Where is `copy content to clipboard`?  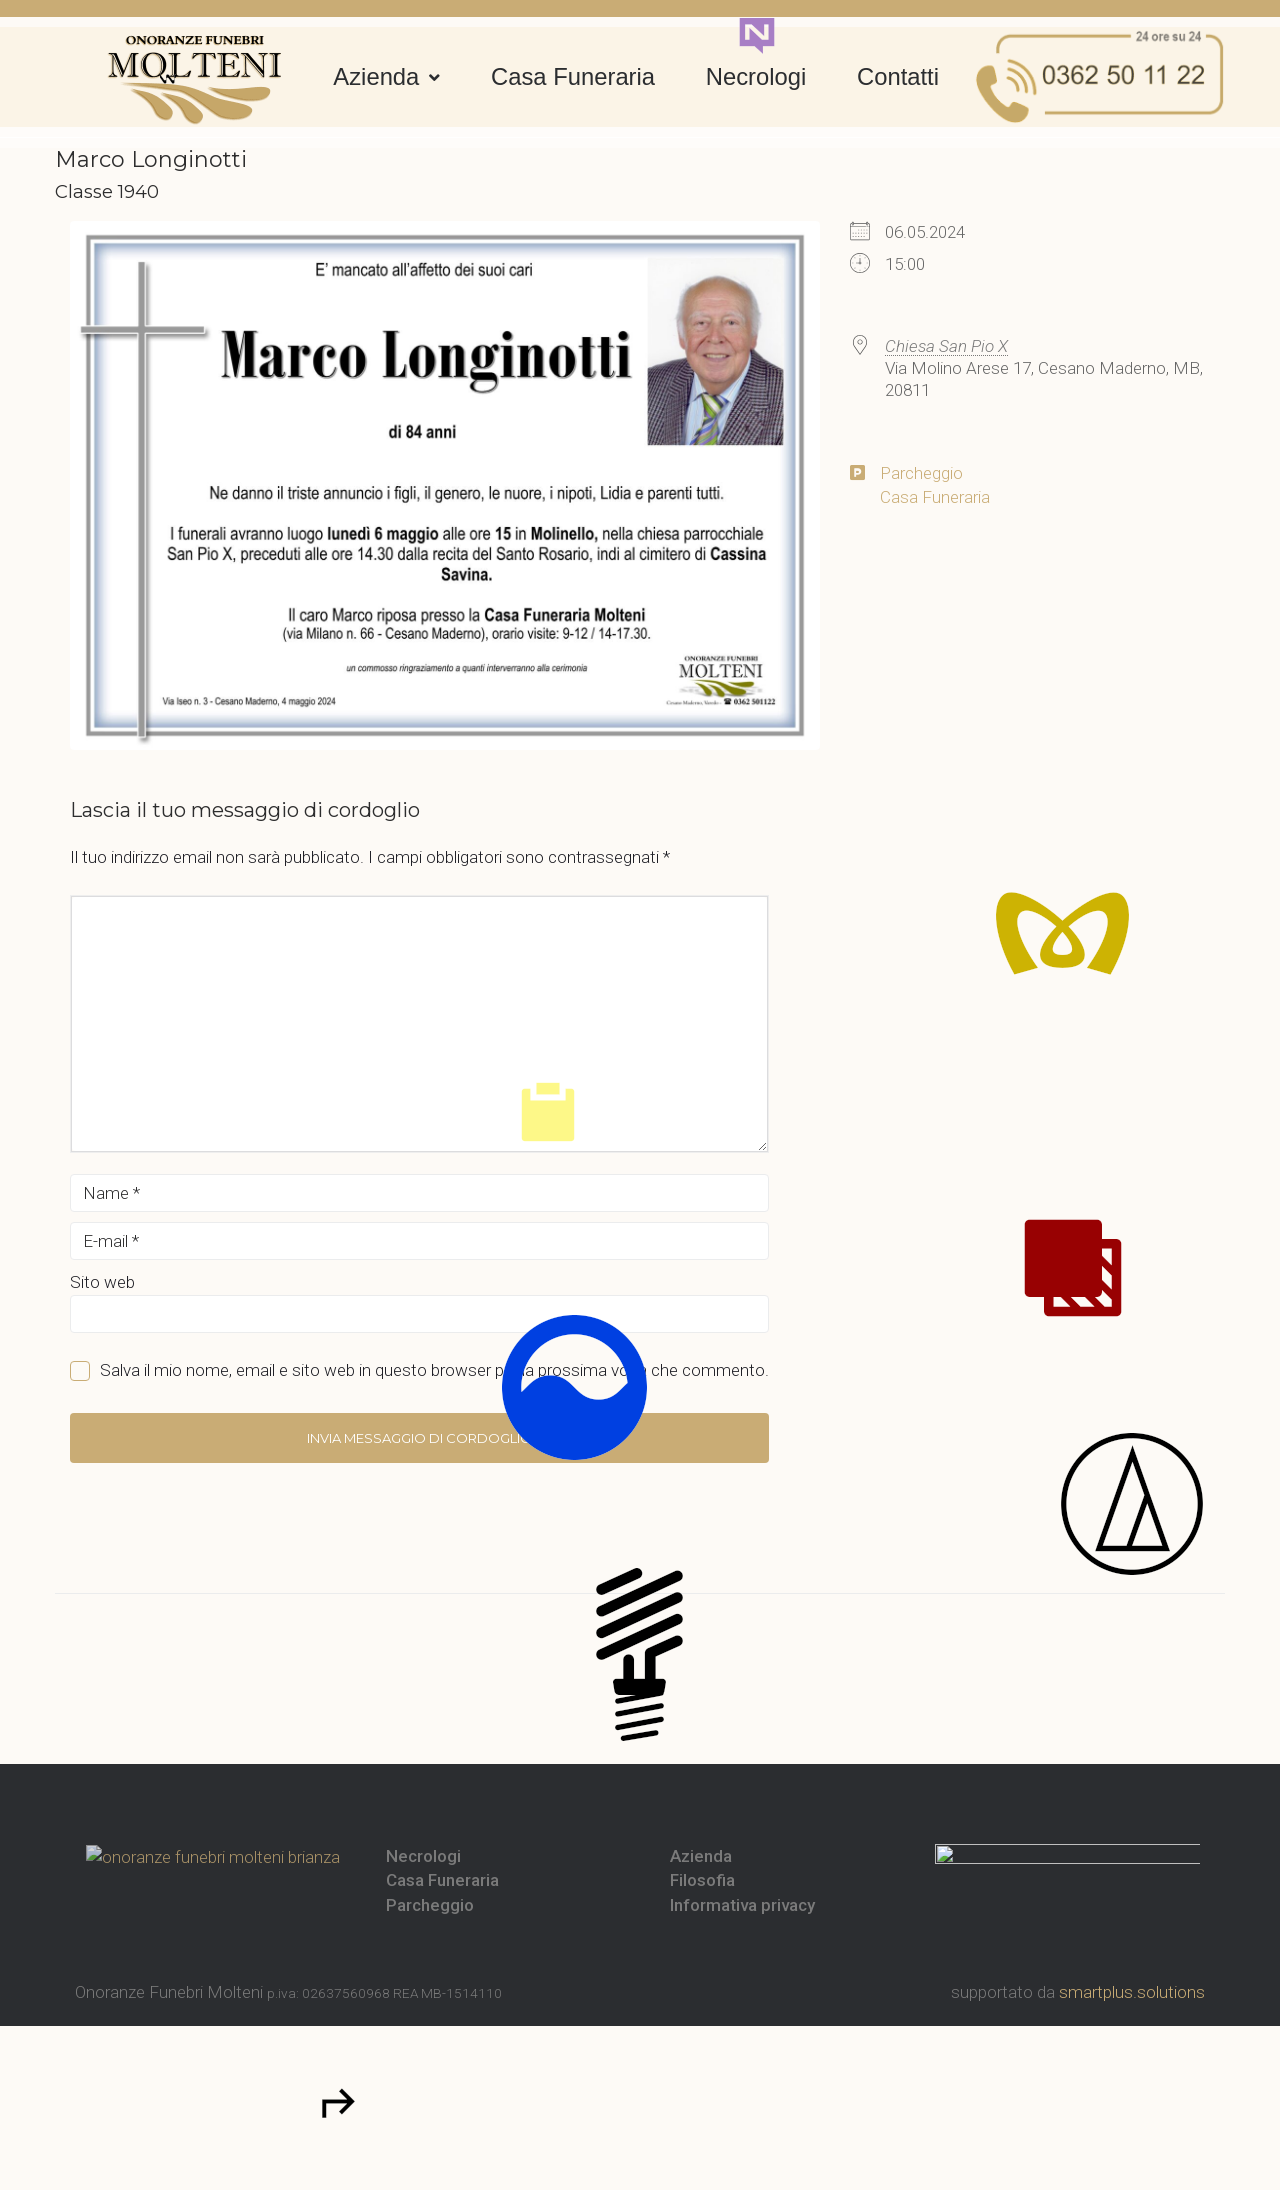
copy content to clipboard is located at coordinates (548, 1112).